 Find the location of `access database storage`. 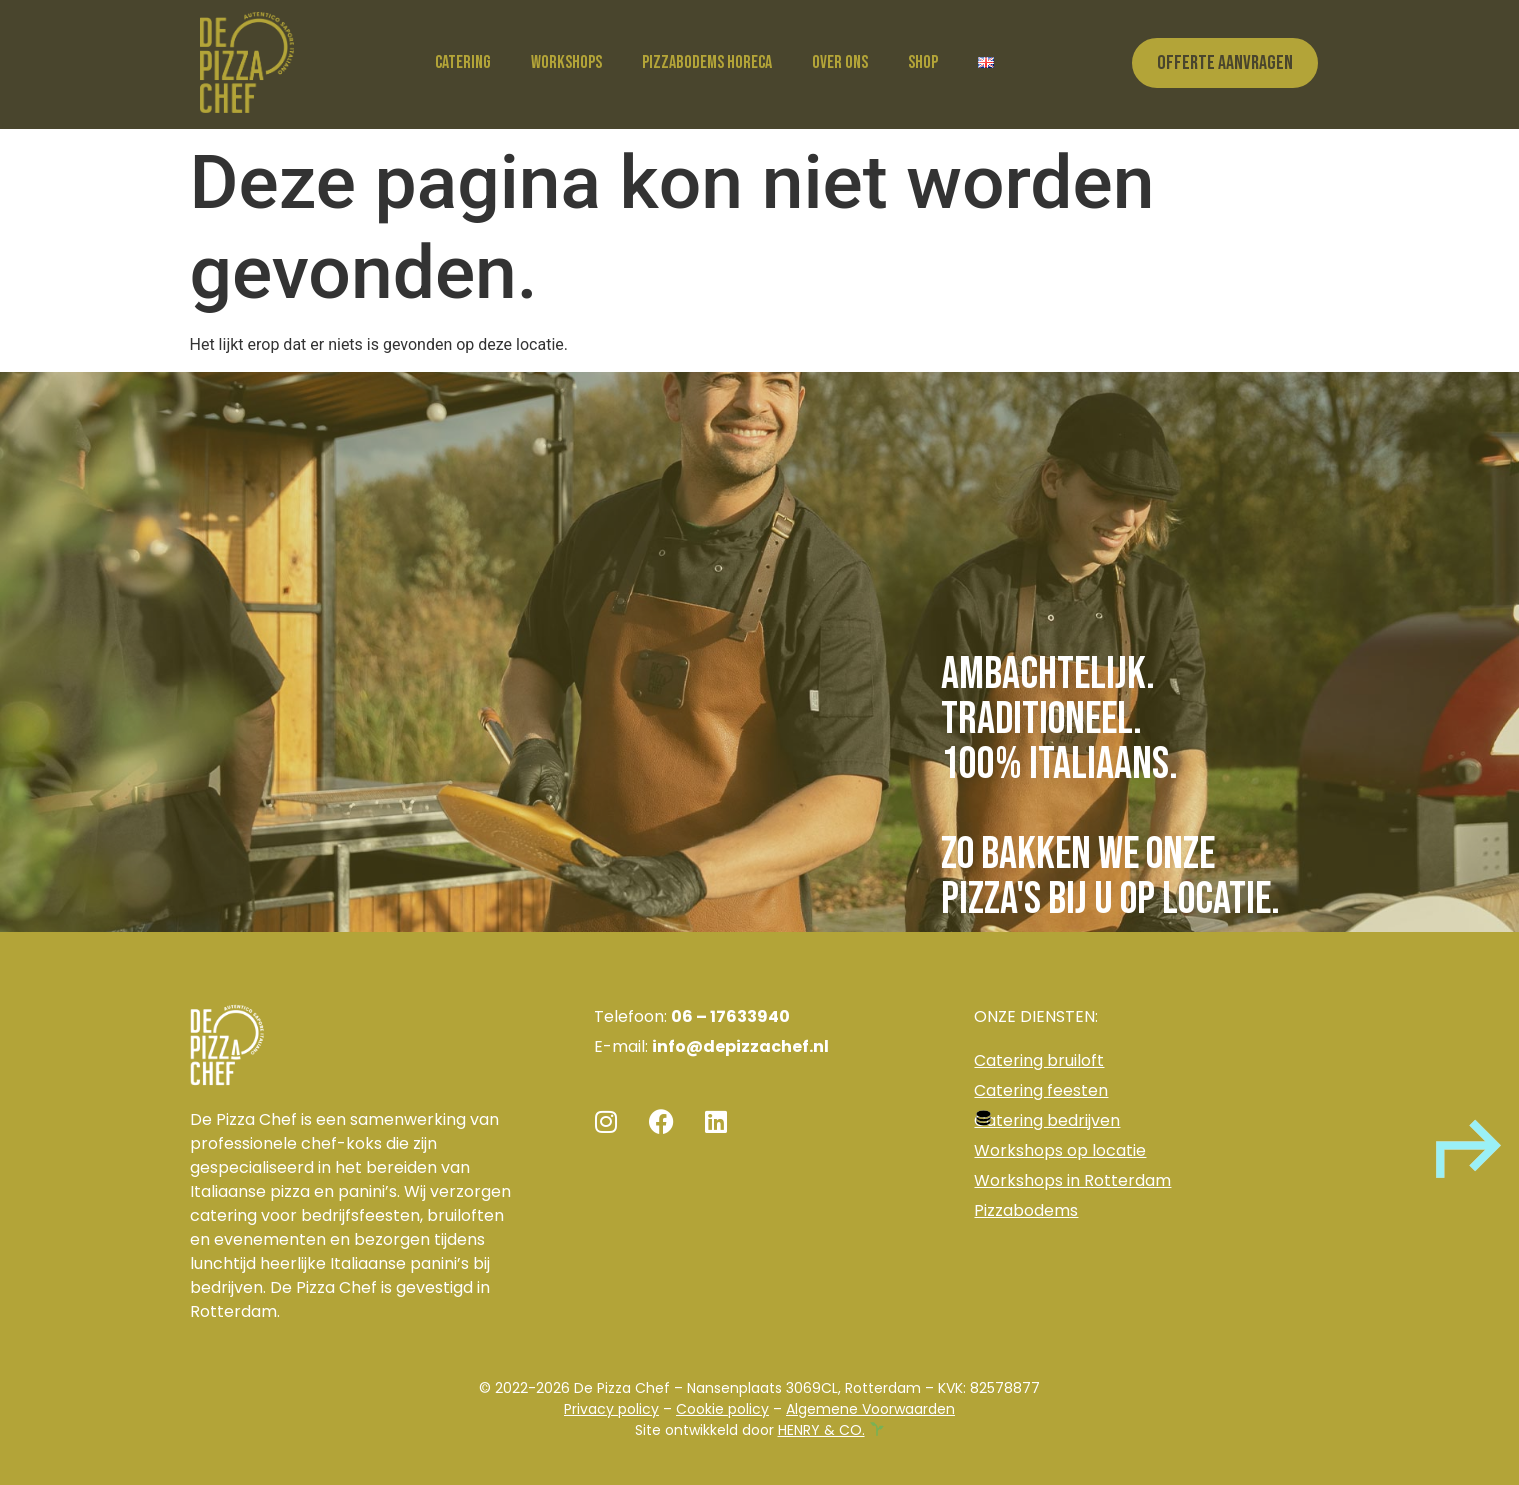

access database storage is located at coordinates (983, 1117).